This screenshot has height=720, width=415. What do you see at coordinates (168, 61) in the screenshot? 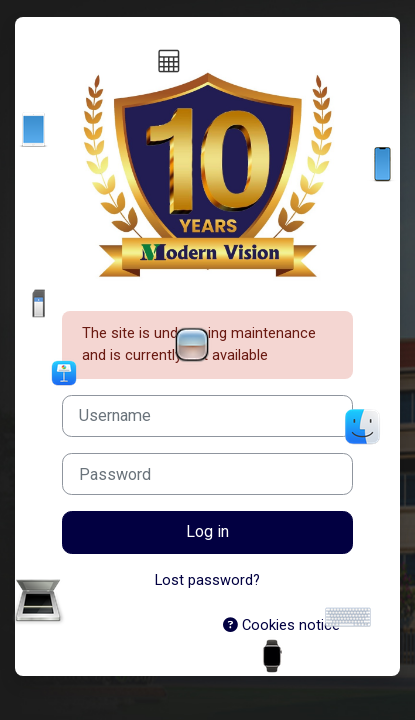
I see `open the calculator app` at bounding box center [168, 61].